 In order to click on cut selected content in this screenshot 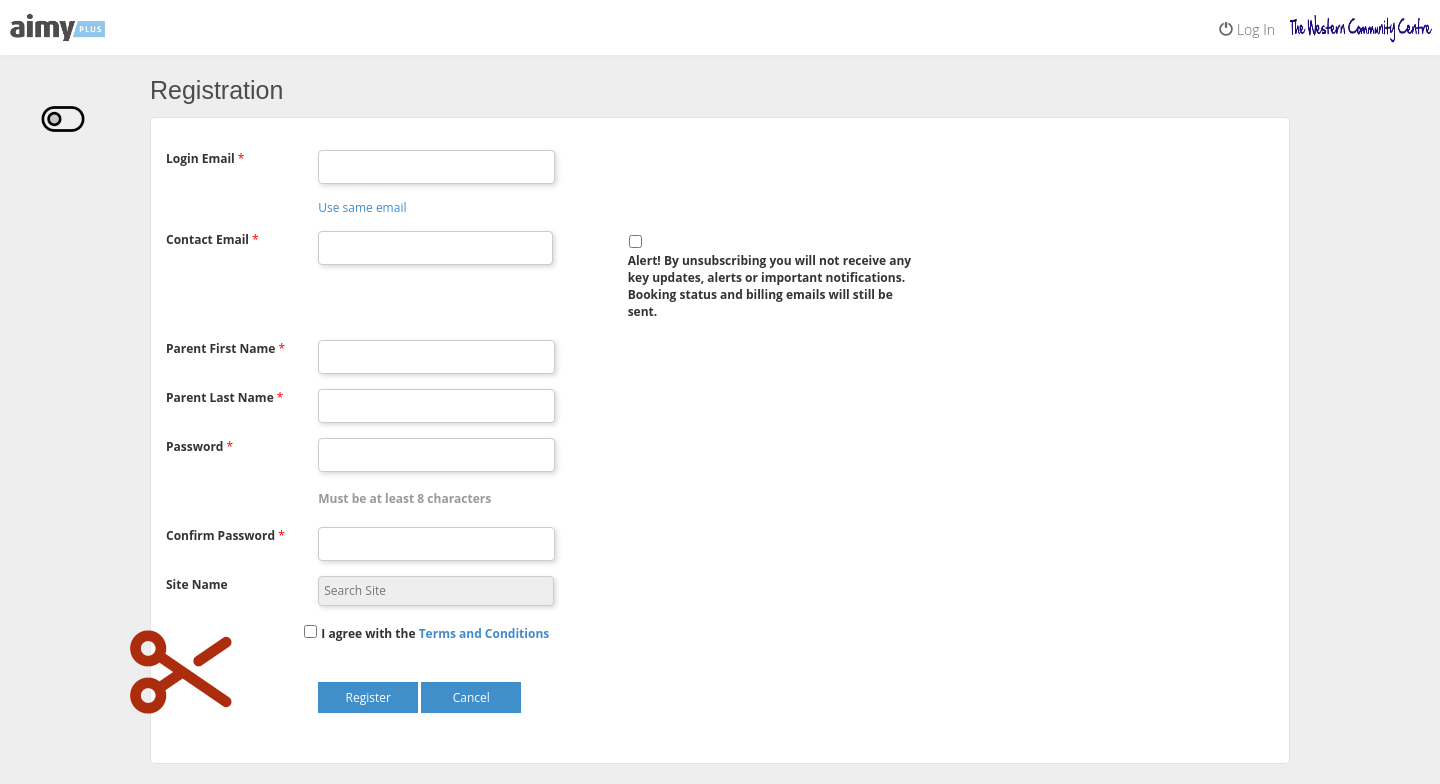, I will do `click(179, 672)`.